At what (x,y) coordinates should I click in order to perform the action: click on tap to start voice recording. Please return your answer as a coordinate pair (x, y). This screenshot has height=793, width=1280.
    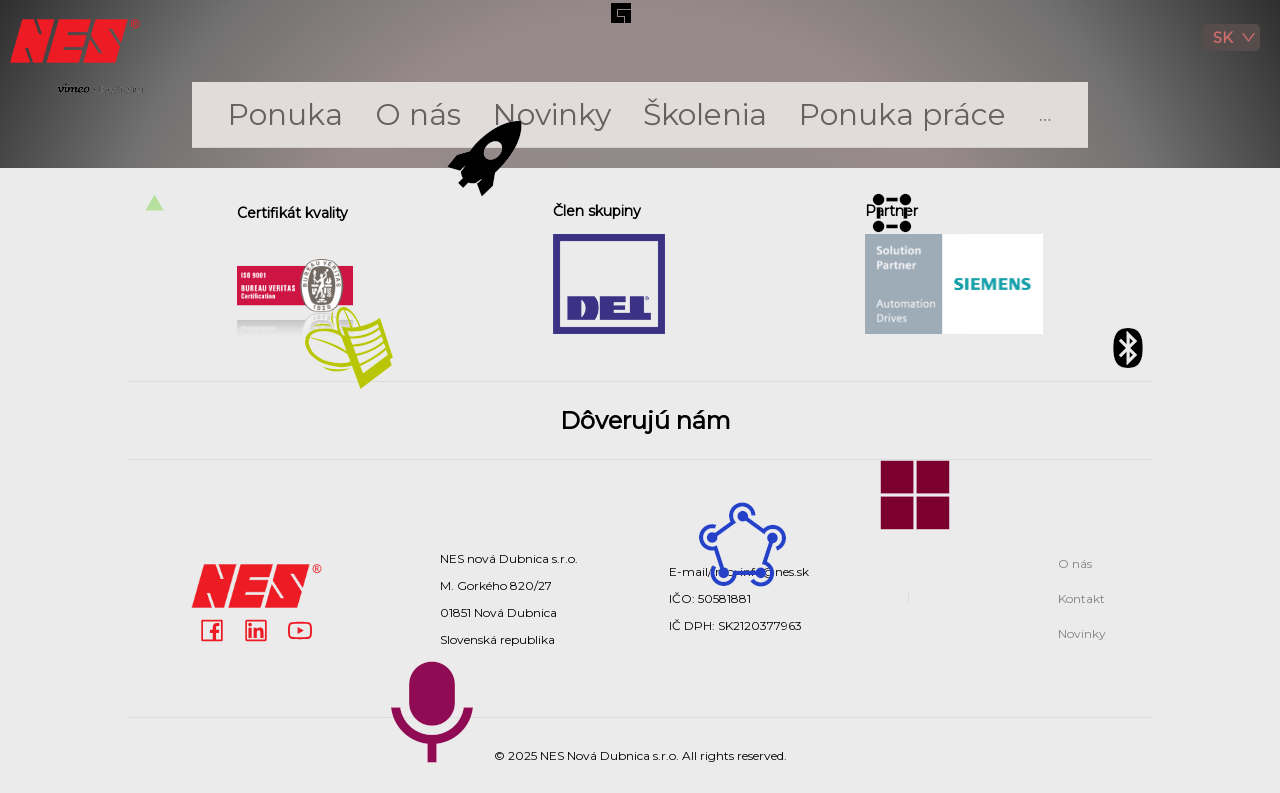
    Looking at the image, I should click on (432, 712).